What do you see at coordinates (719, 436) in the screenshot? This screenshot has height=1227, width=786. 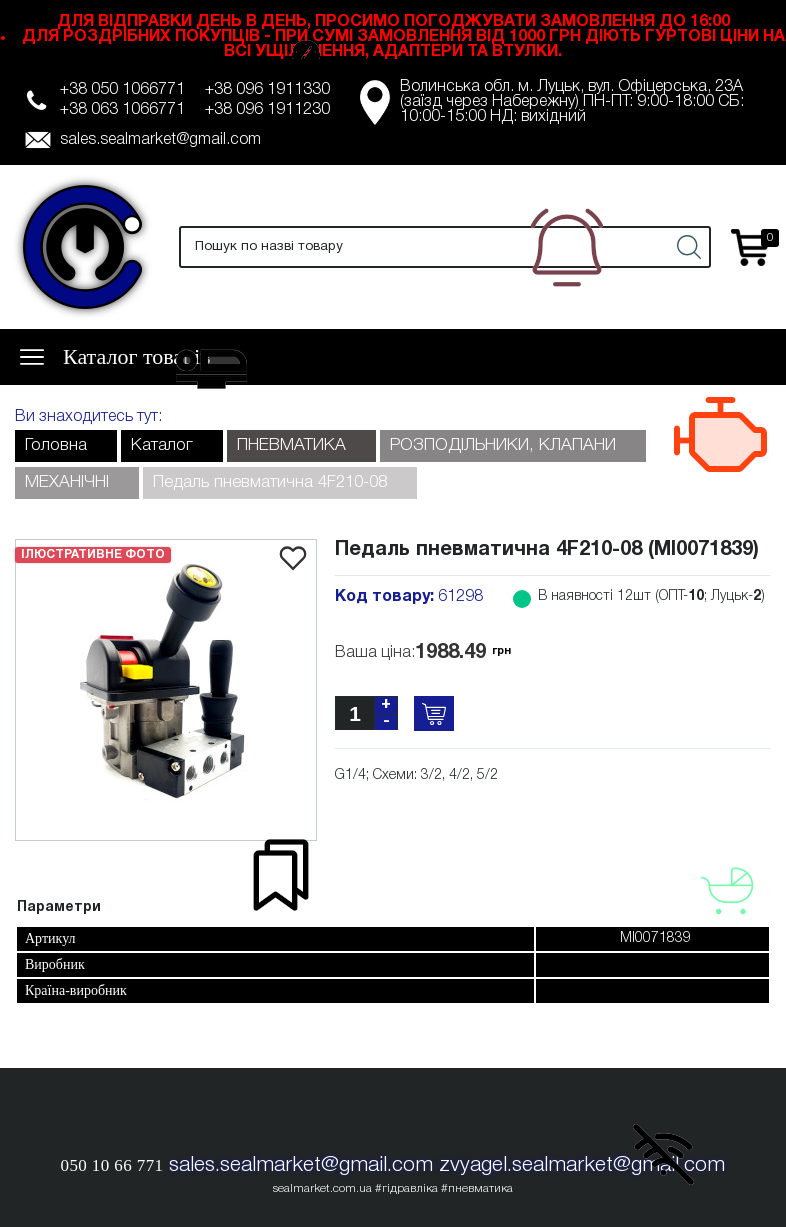 I see `view engine or vehicle diagnostics` at bounding box center [719, 436].